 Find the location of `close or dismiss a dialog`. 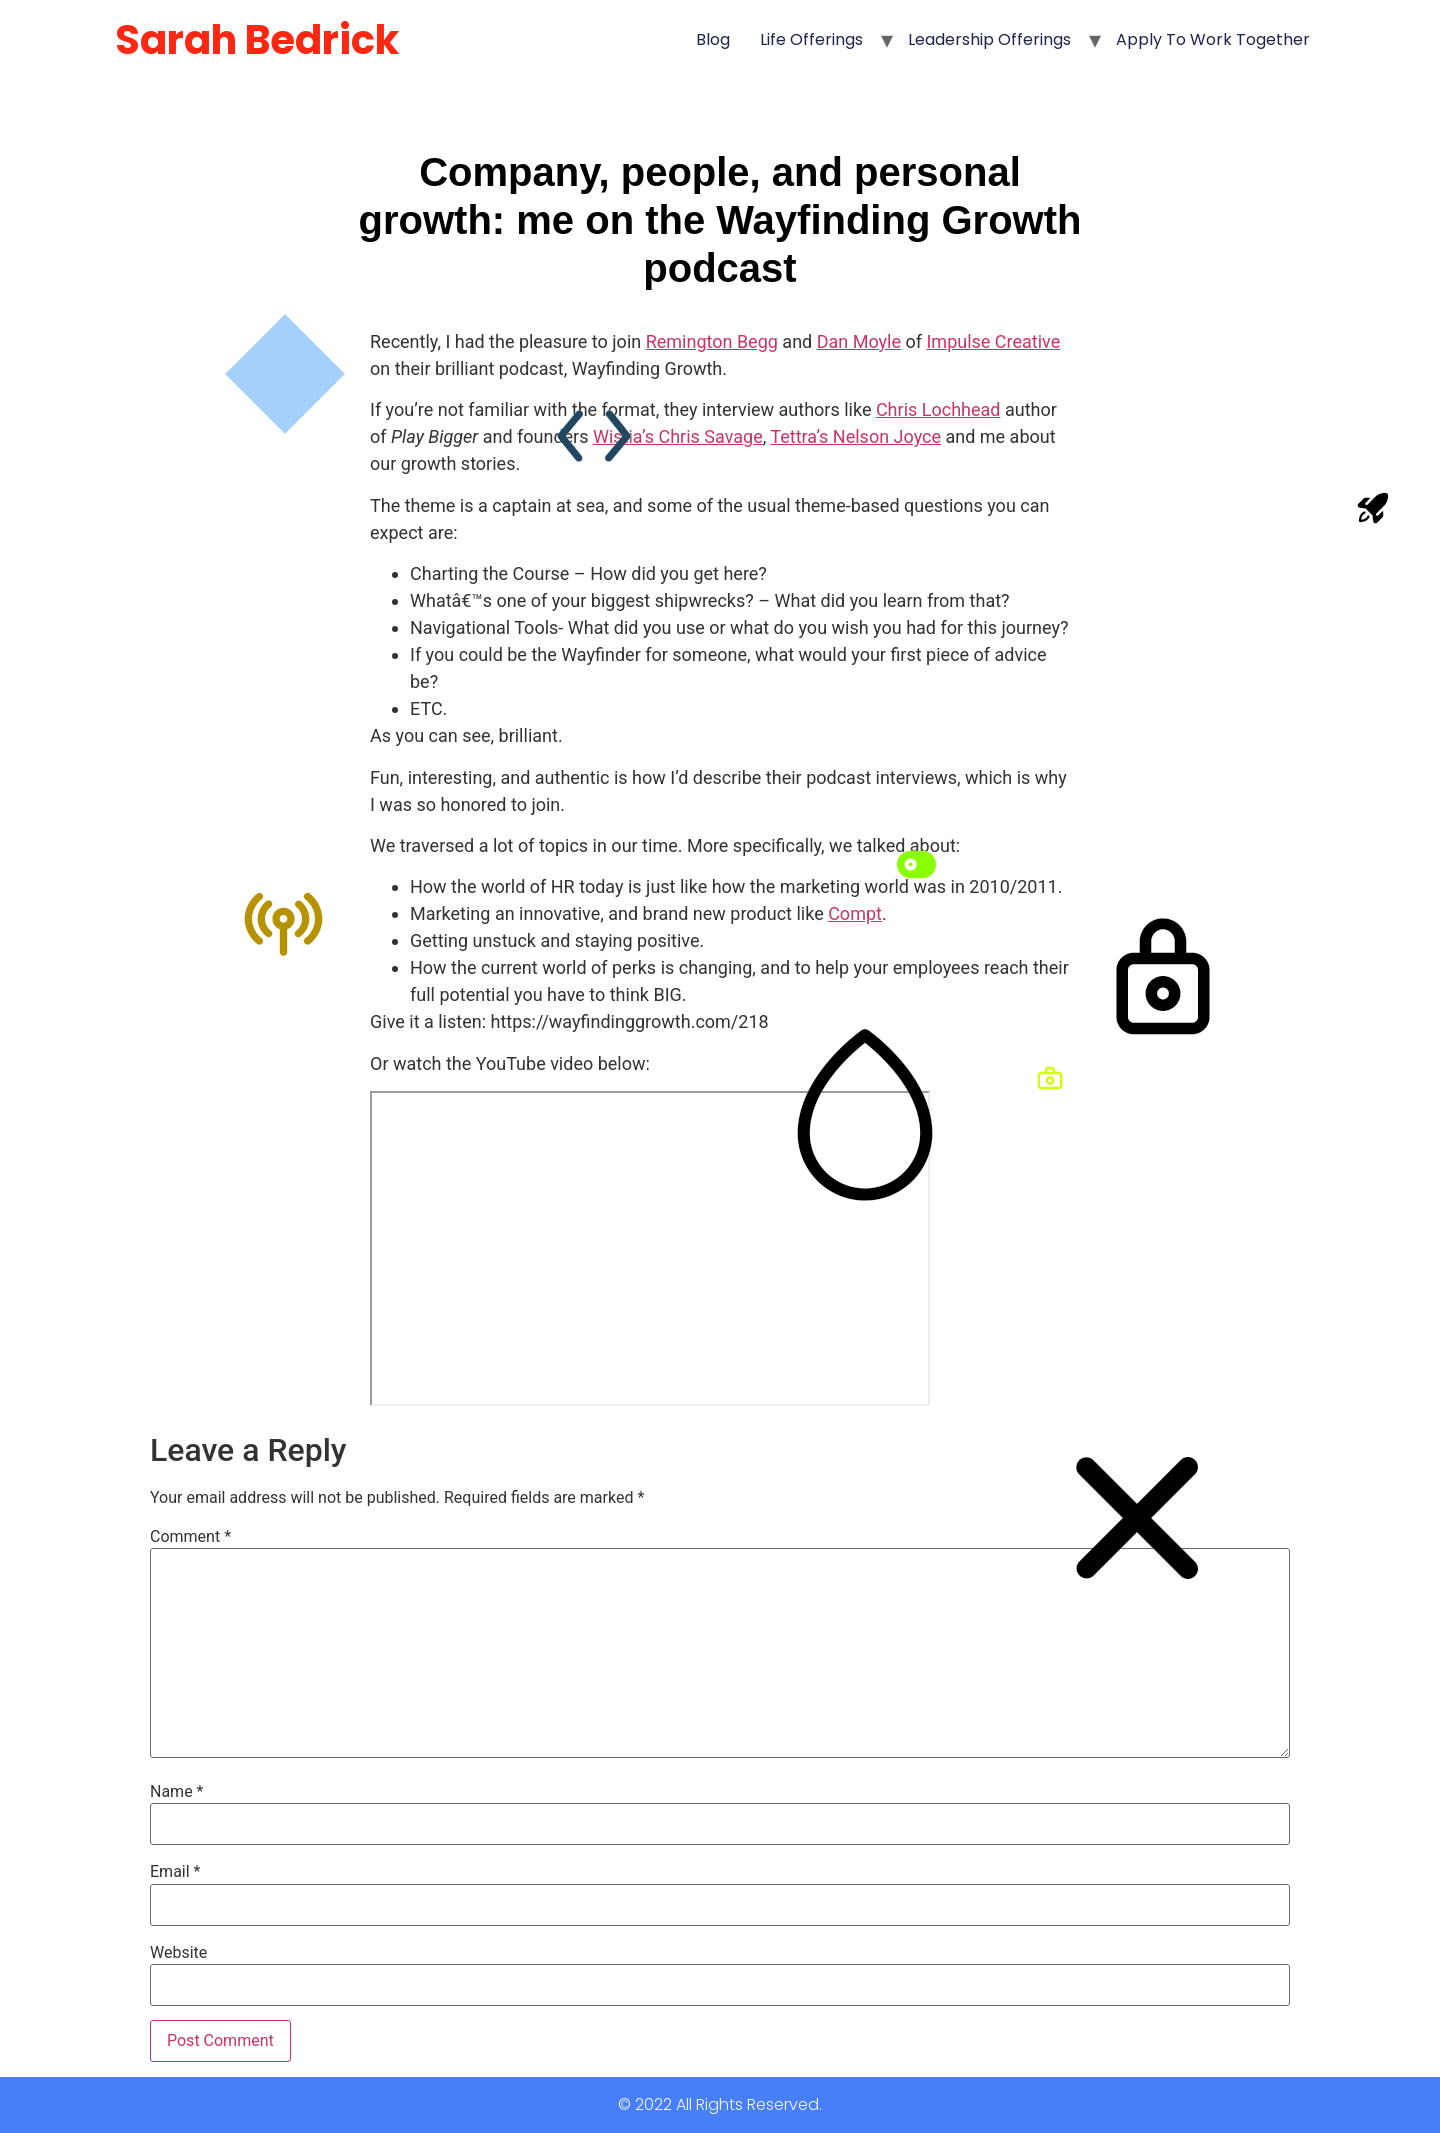

close or dismiss a dialog is located at coordinates (1137, 1518).